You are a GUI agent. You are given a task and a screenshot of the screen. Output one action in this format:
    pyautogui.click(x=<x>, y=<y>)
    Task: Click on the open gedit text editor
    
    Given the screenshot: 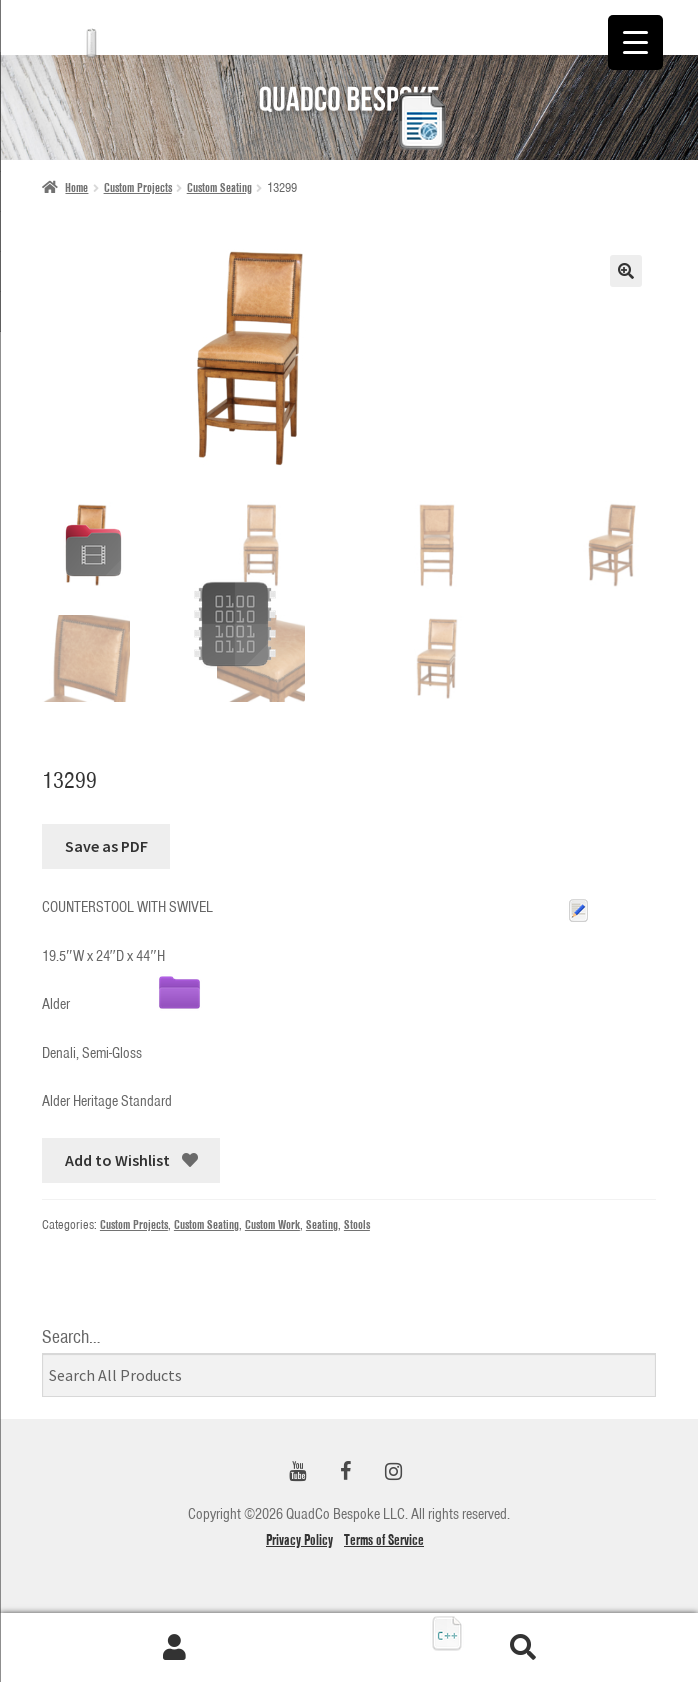 What is the action you would take?
    pyautogui.click(x=578, y=910)
    